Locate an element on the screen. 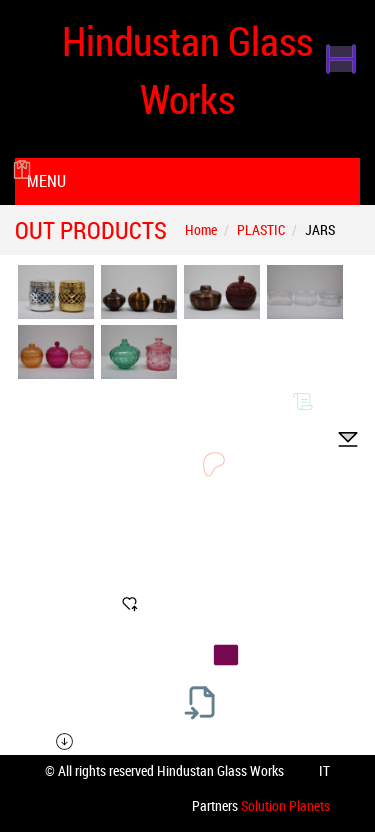  download a file or content is located at coordinates (64, 741).